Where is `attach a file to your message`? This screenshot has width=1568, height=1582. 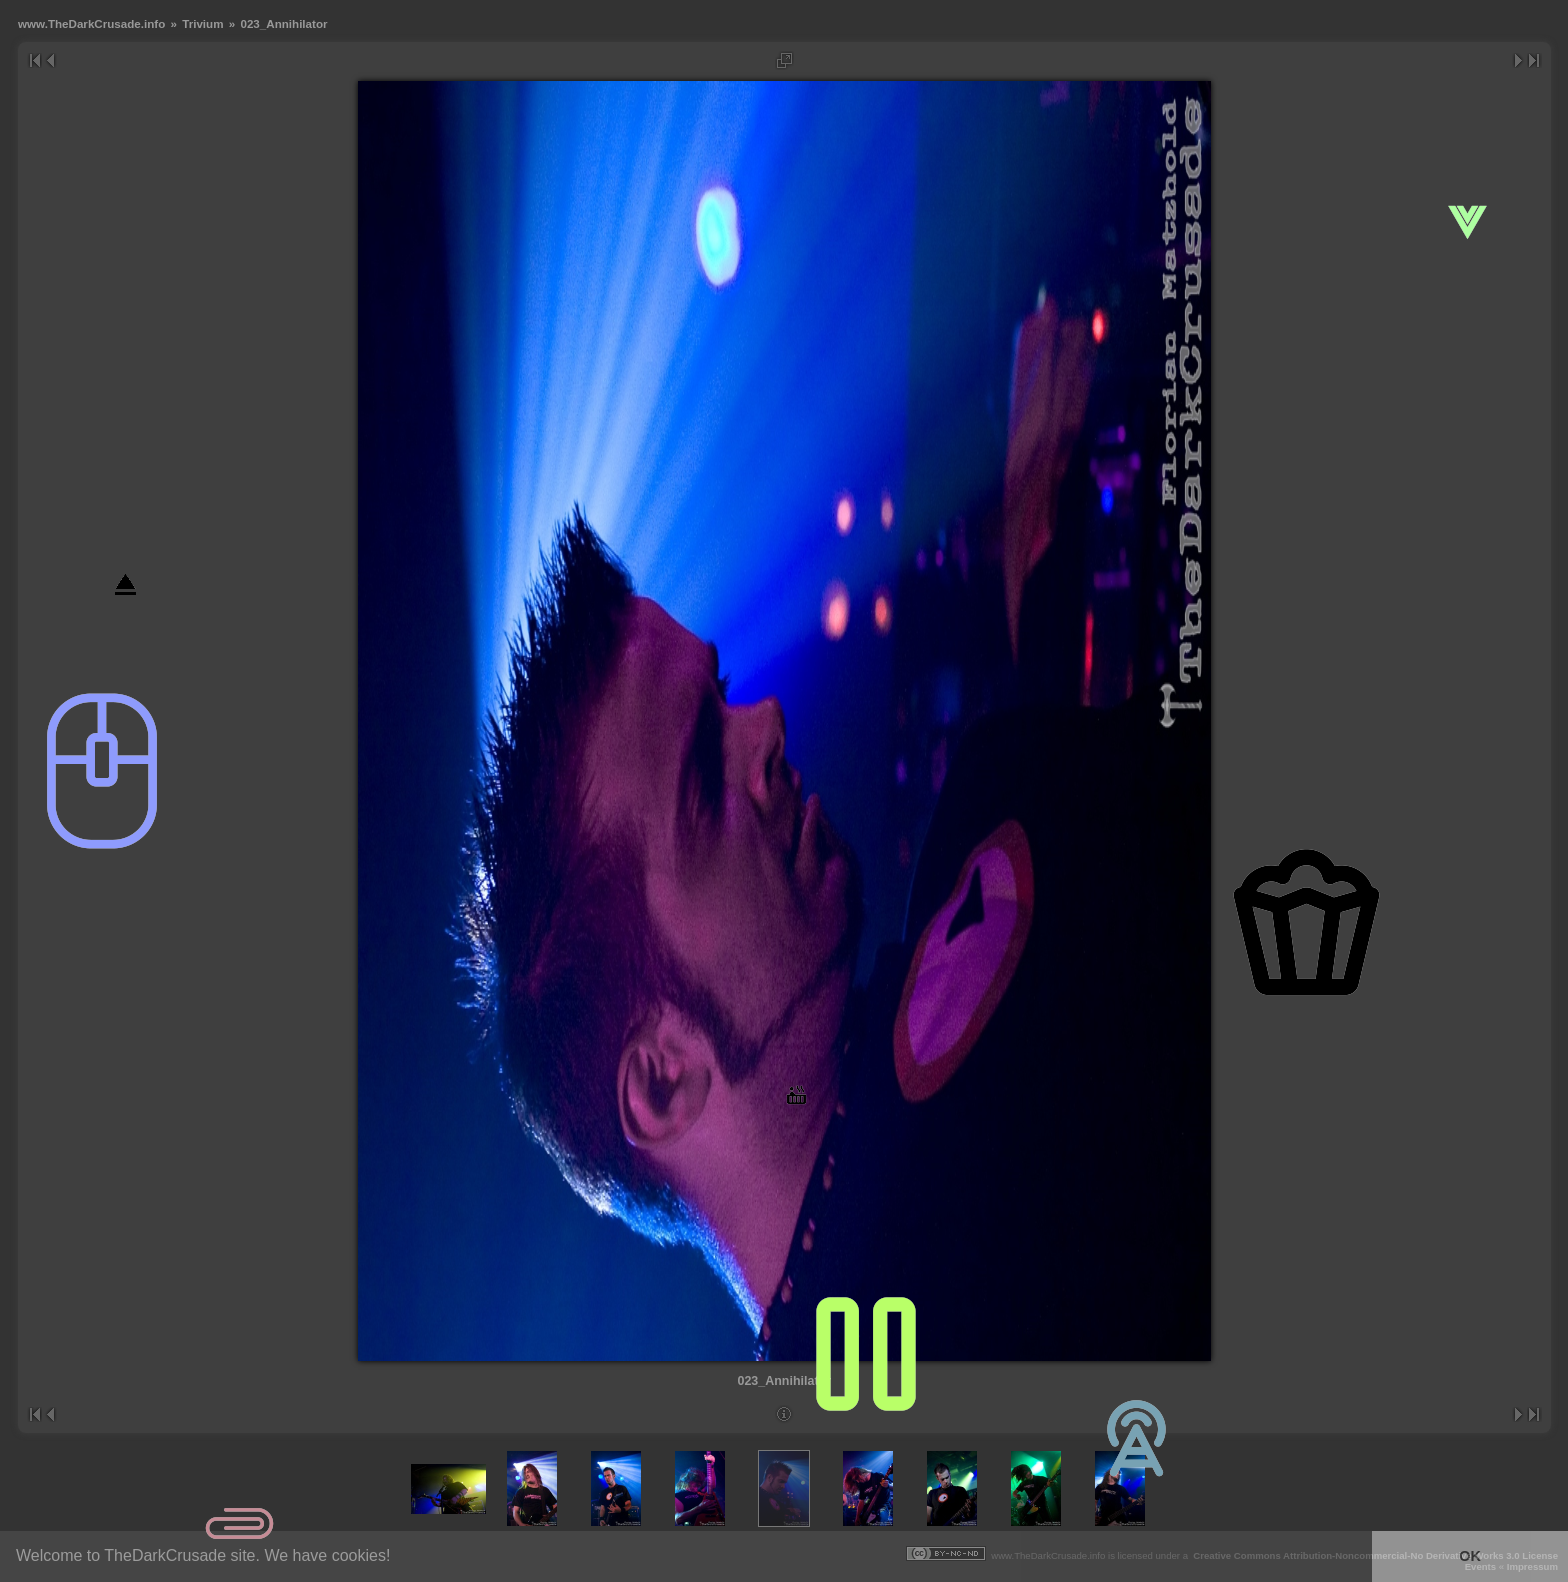 attach a file to your message is located at coordinates (239, 1523).